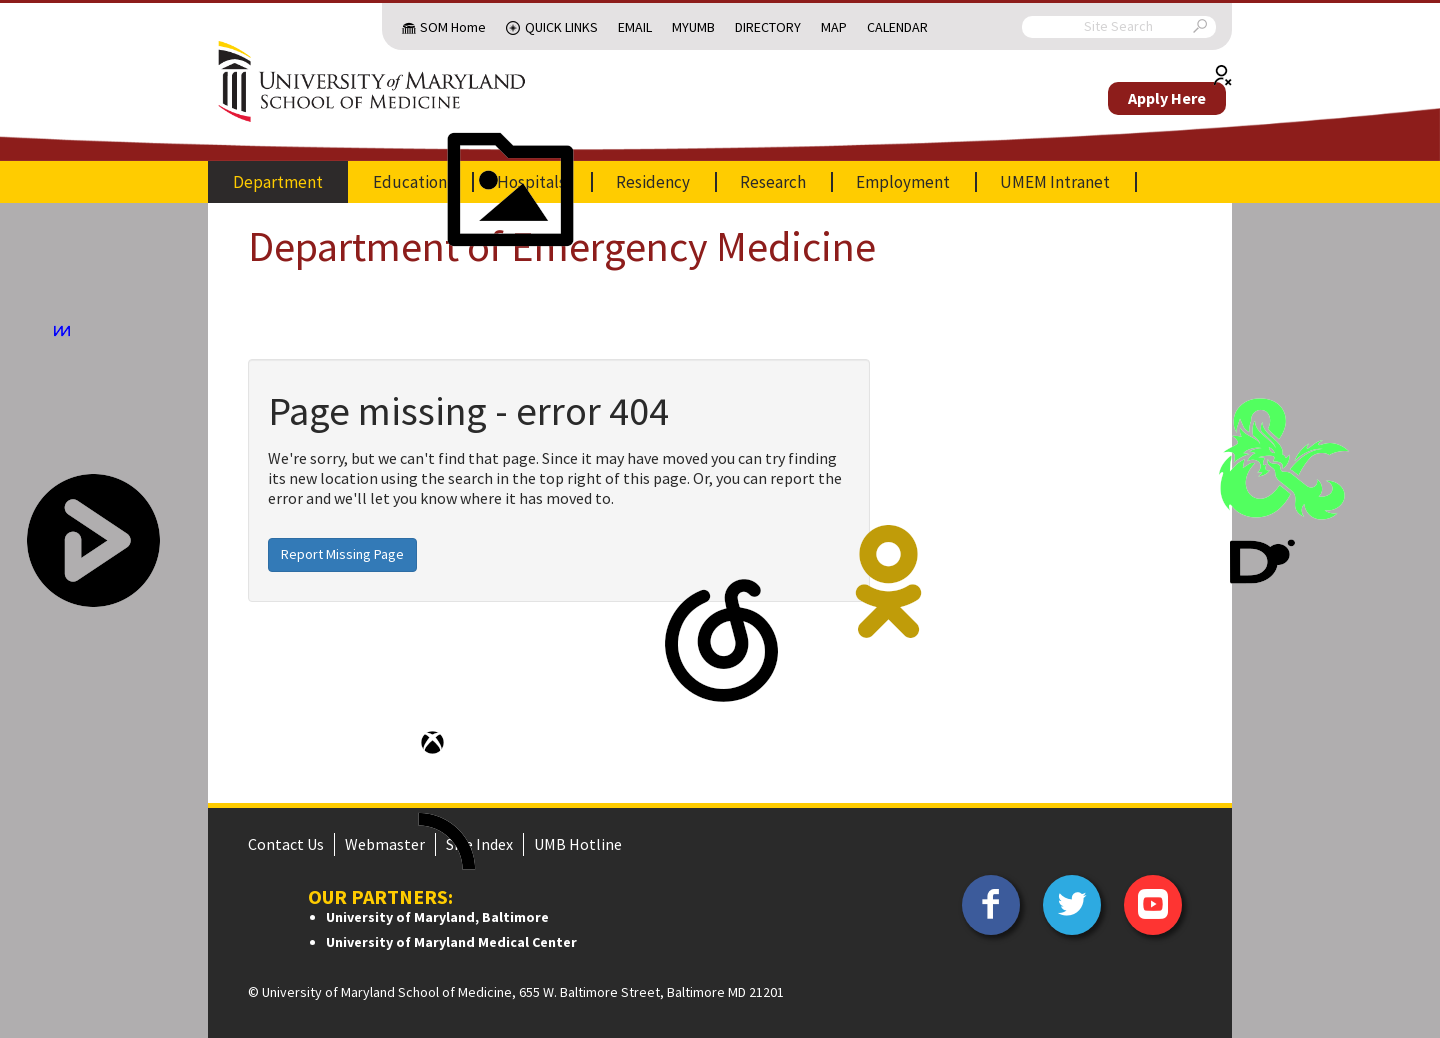 This screenshot has width=1440, height=1038. Describe the element at coordinates (721, 640) in the screenshot. I see `open netease cloud music app` at that location.